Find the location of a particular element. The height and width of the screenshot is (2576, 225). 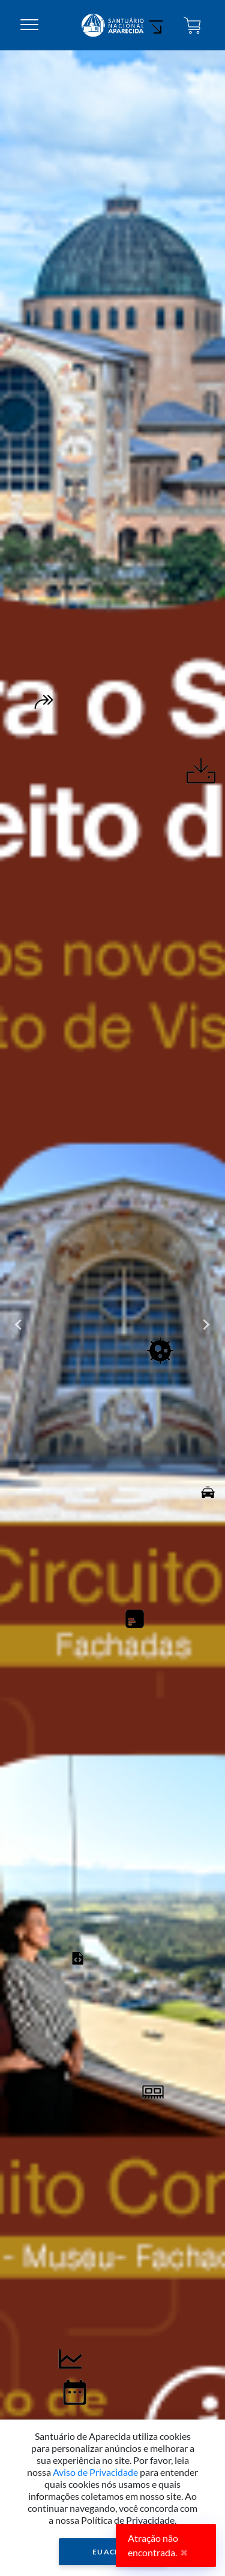

select a date range is located at coordinates (74, 2392).